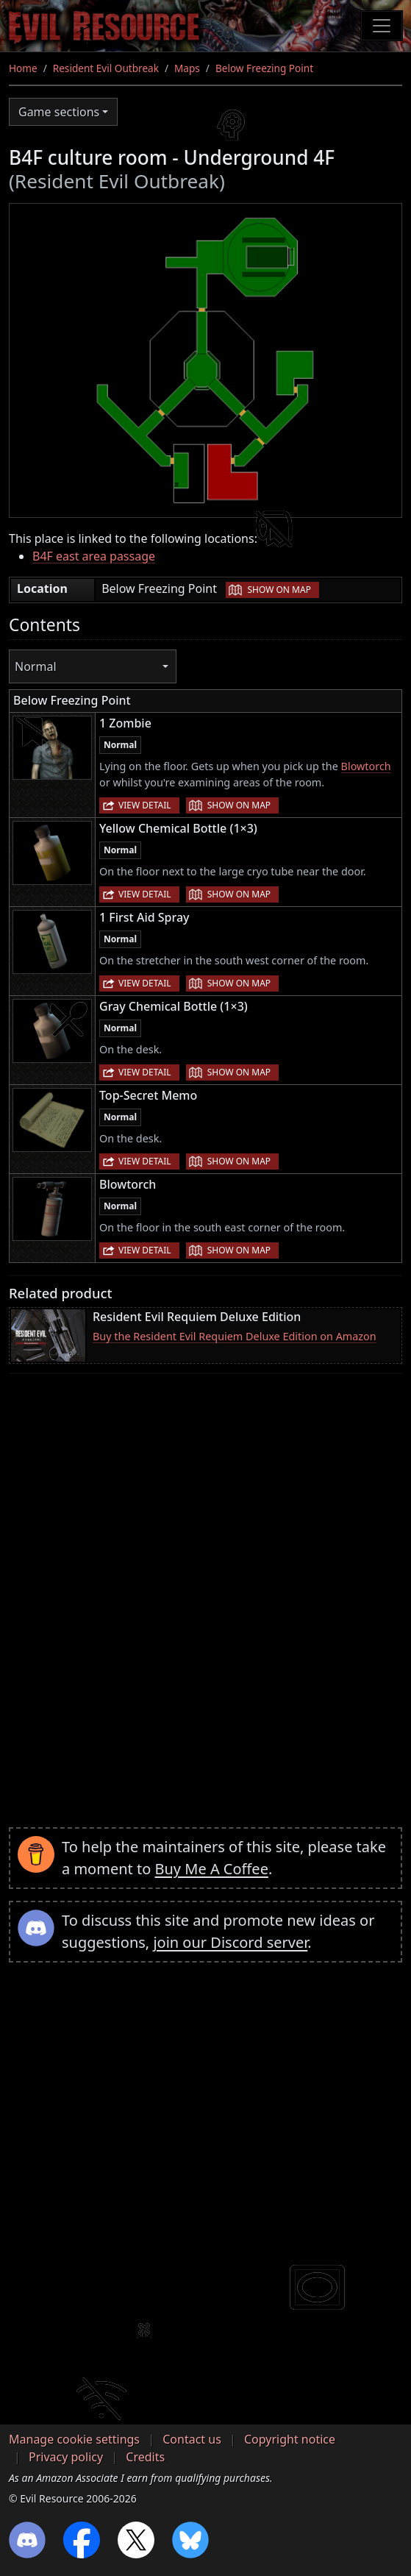 This screenshot has height=2576, width=411. I want to click on remove from saved bookmarks, so click(32, 732).